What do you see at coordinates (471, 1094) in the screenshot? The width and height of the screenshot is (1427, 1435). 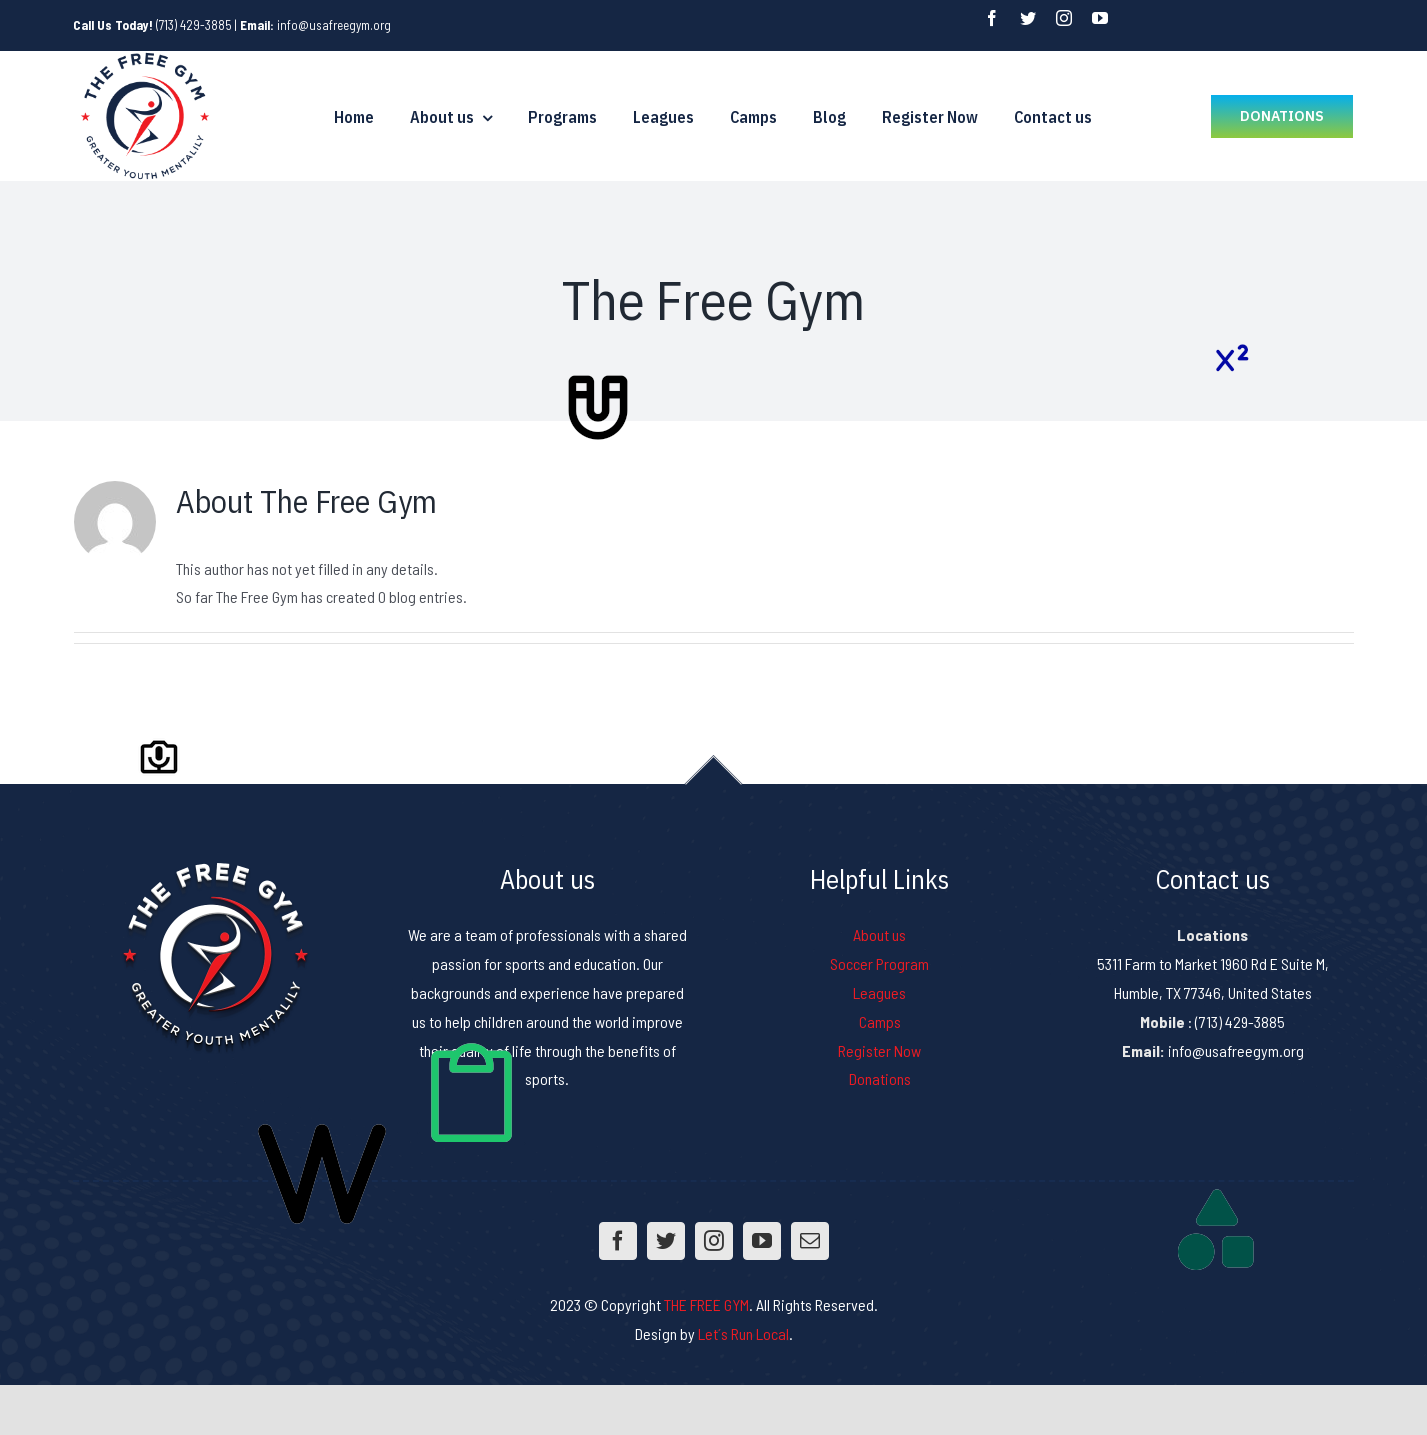 I see `copy to clipboard` at bounding box center [471, 1094].